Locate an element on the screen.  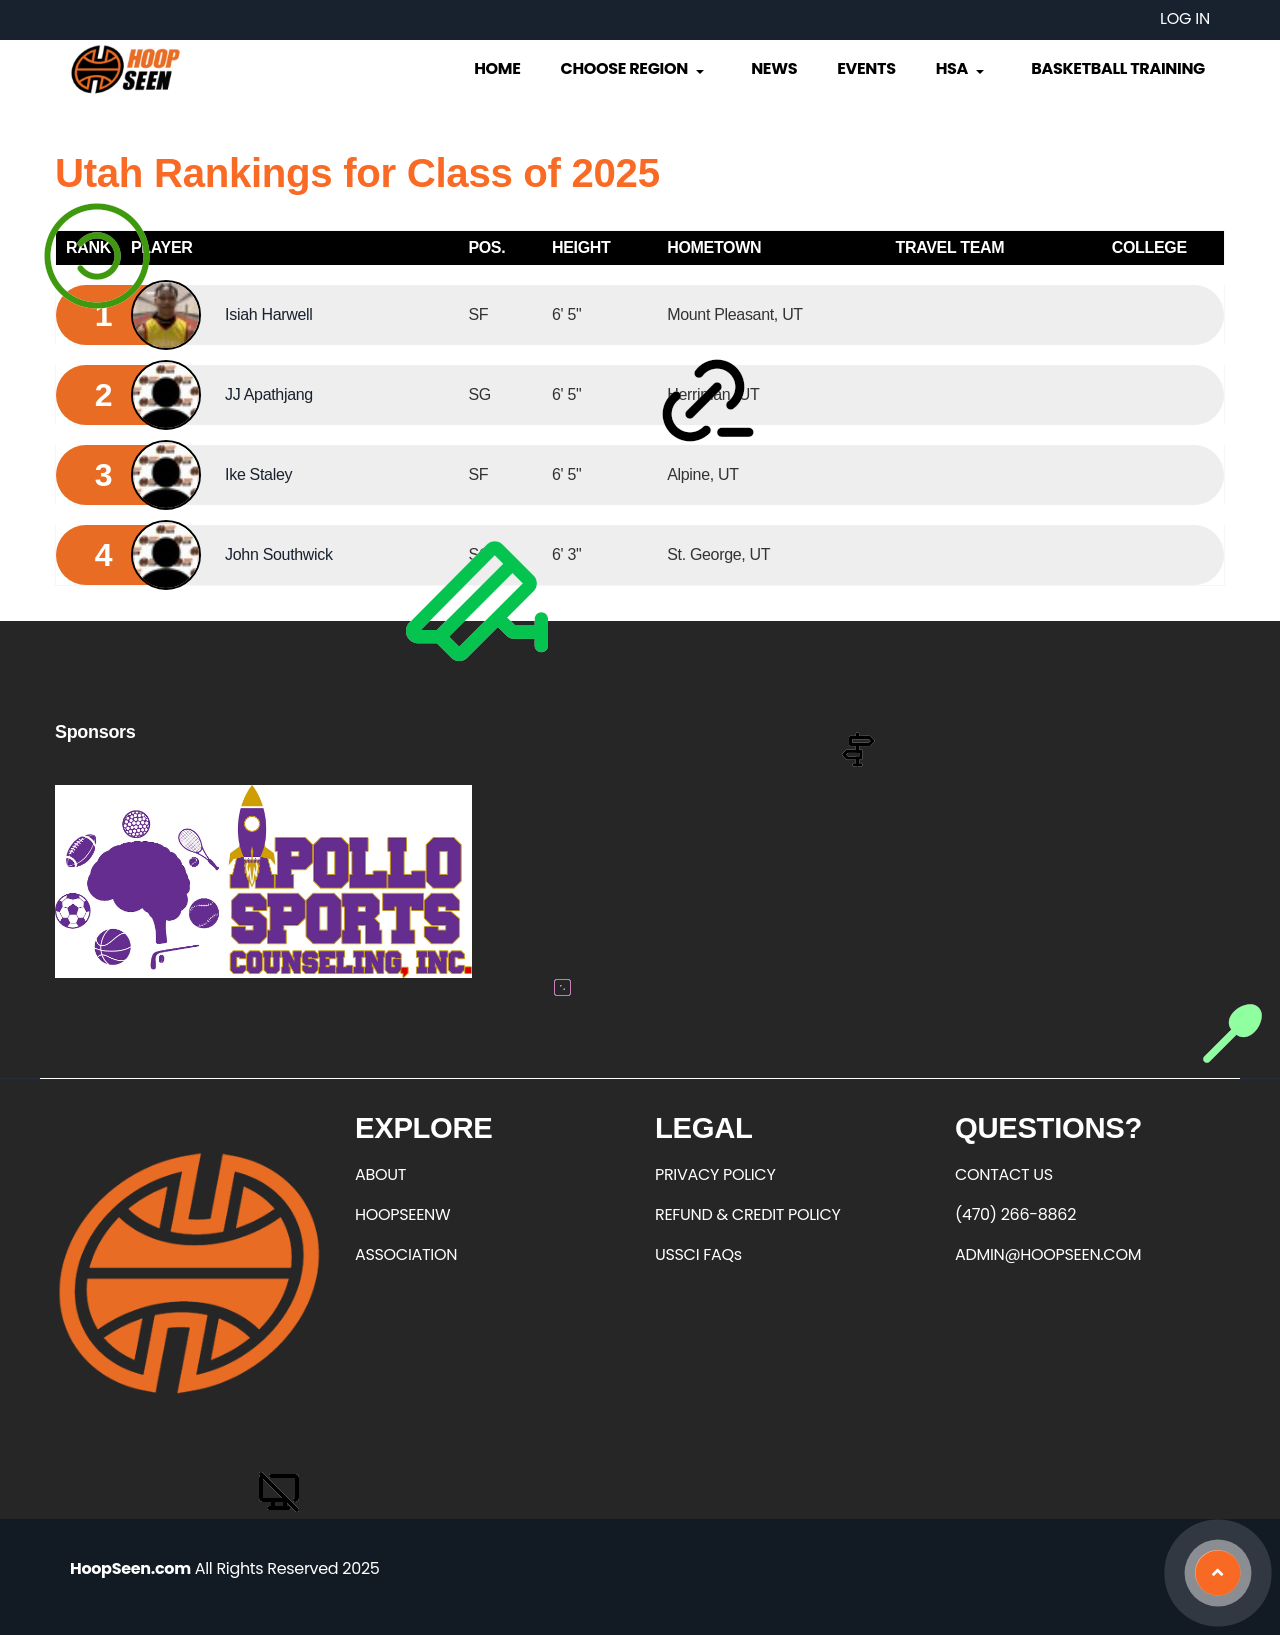
get directions to a destination is located at coordinates (857, 749).